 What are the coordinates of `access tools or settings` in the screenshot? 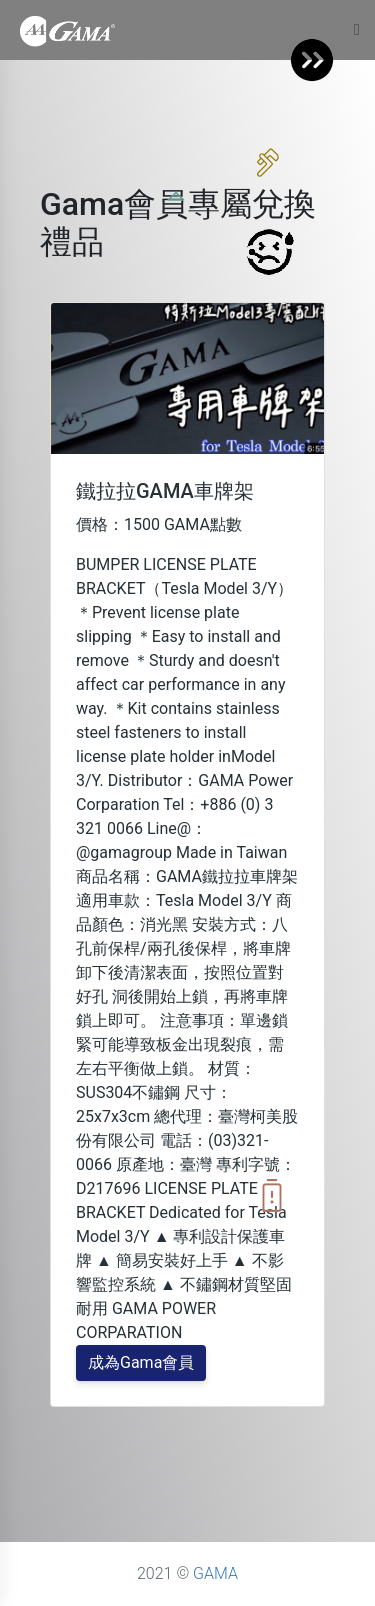 It's located at (266, 162).